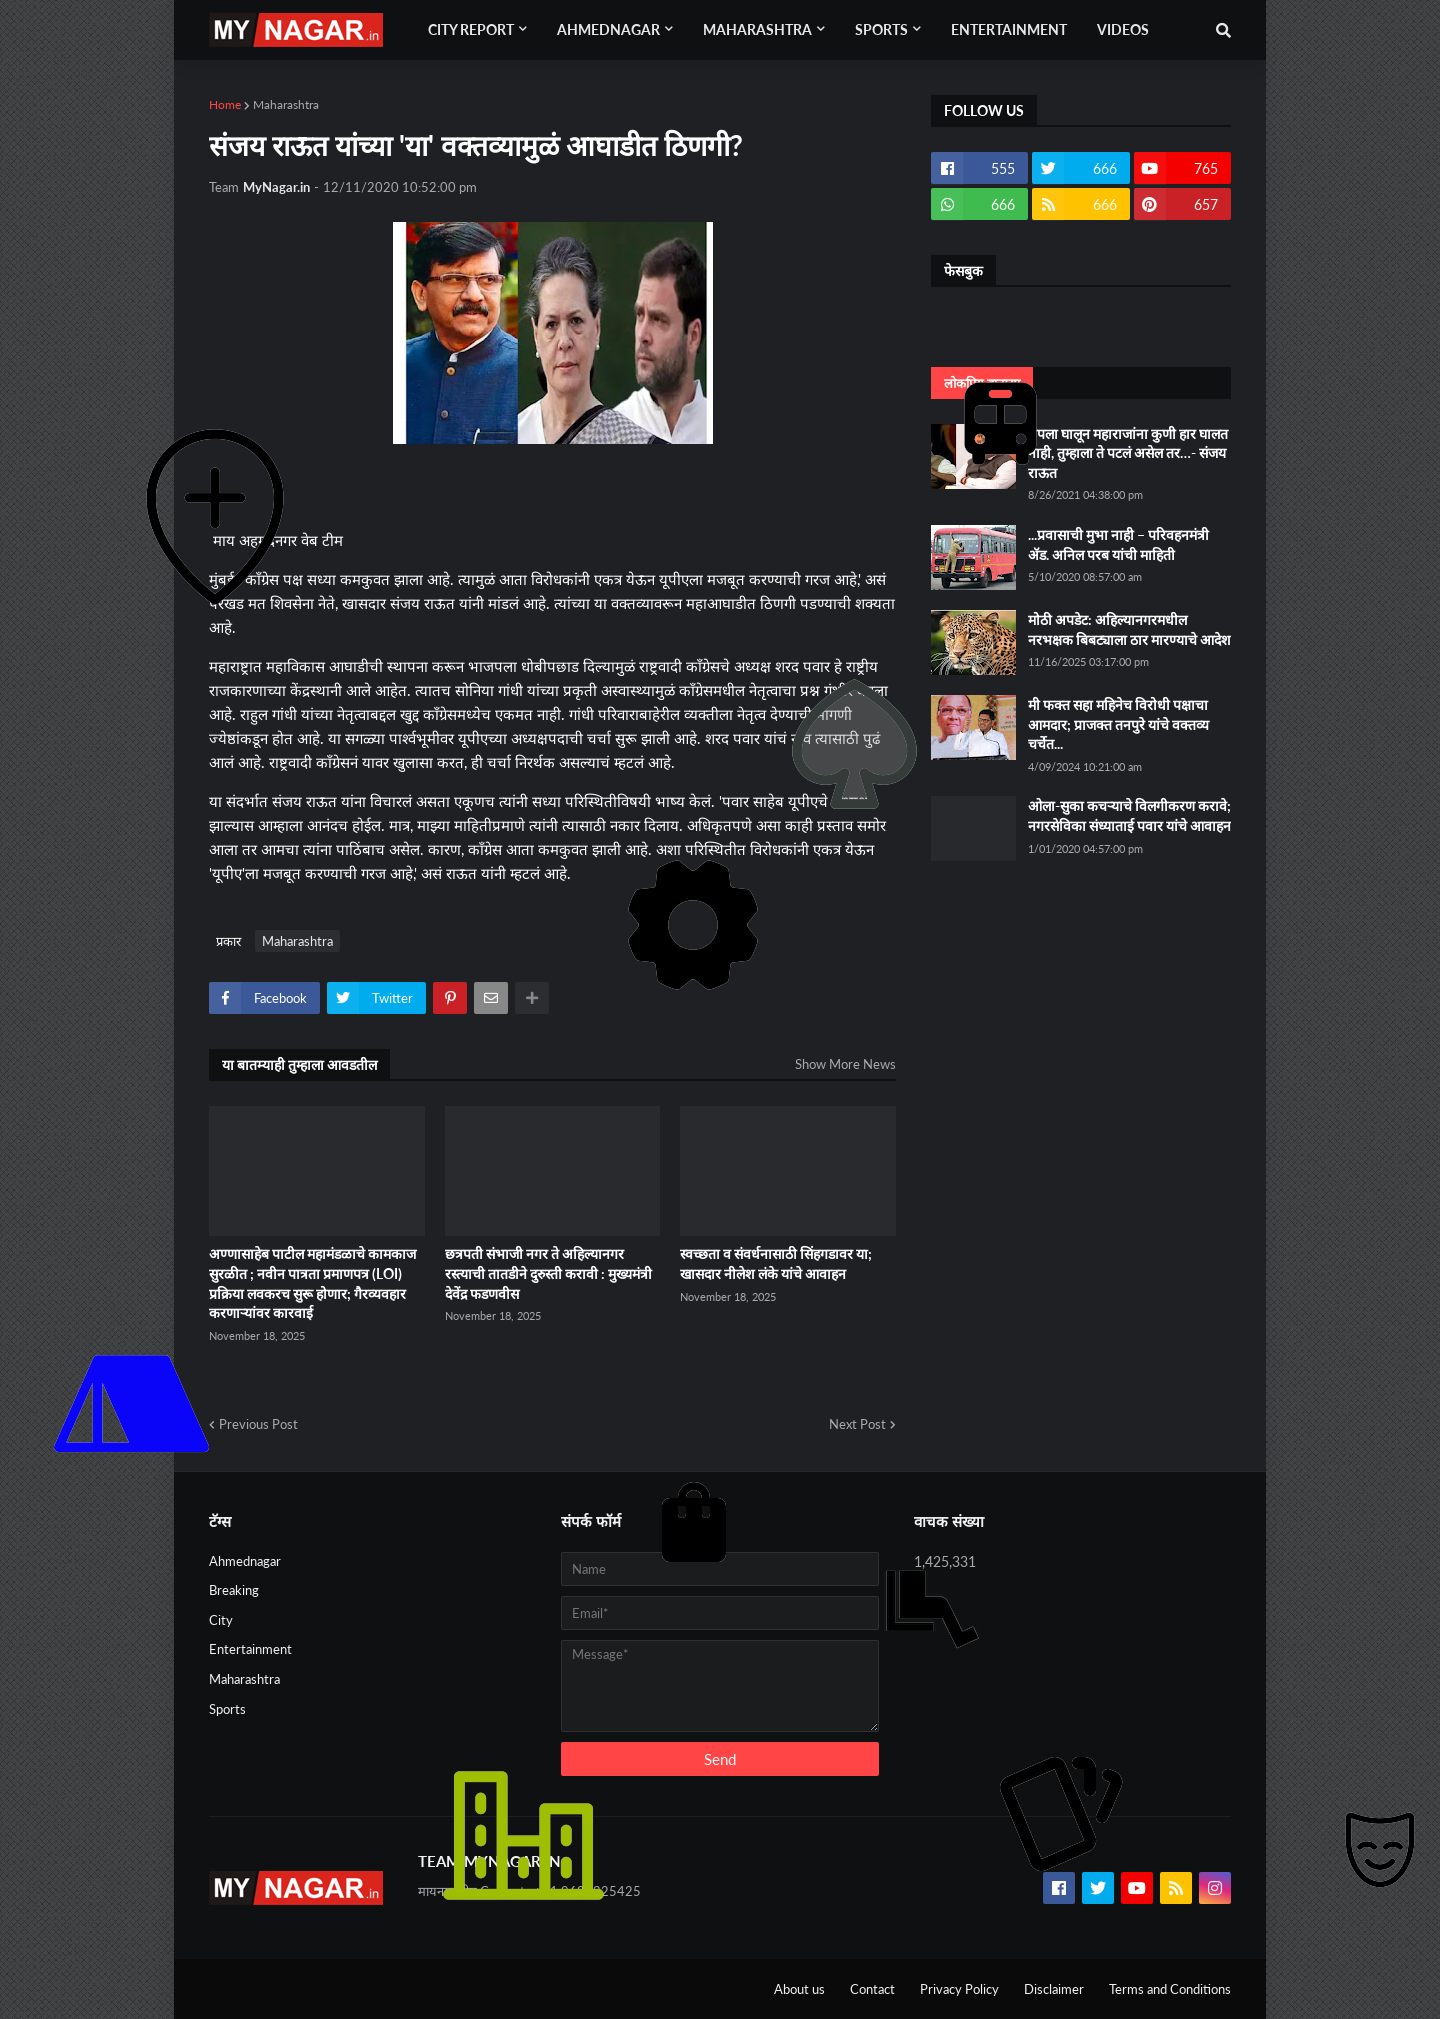  Describe the element at coordinates (693, 925) in the screenshot. I see `open settings` at that location.